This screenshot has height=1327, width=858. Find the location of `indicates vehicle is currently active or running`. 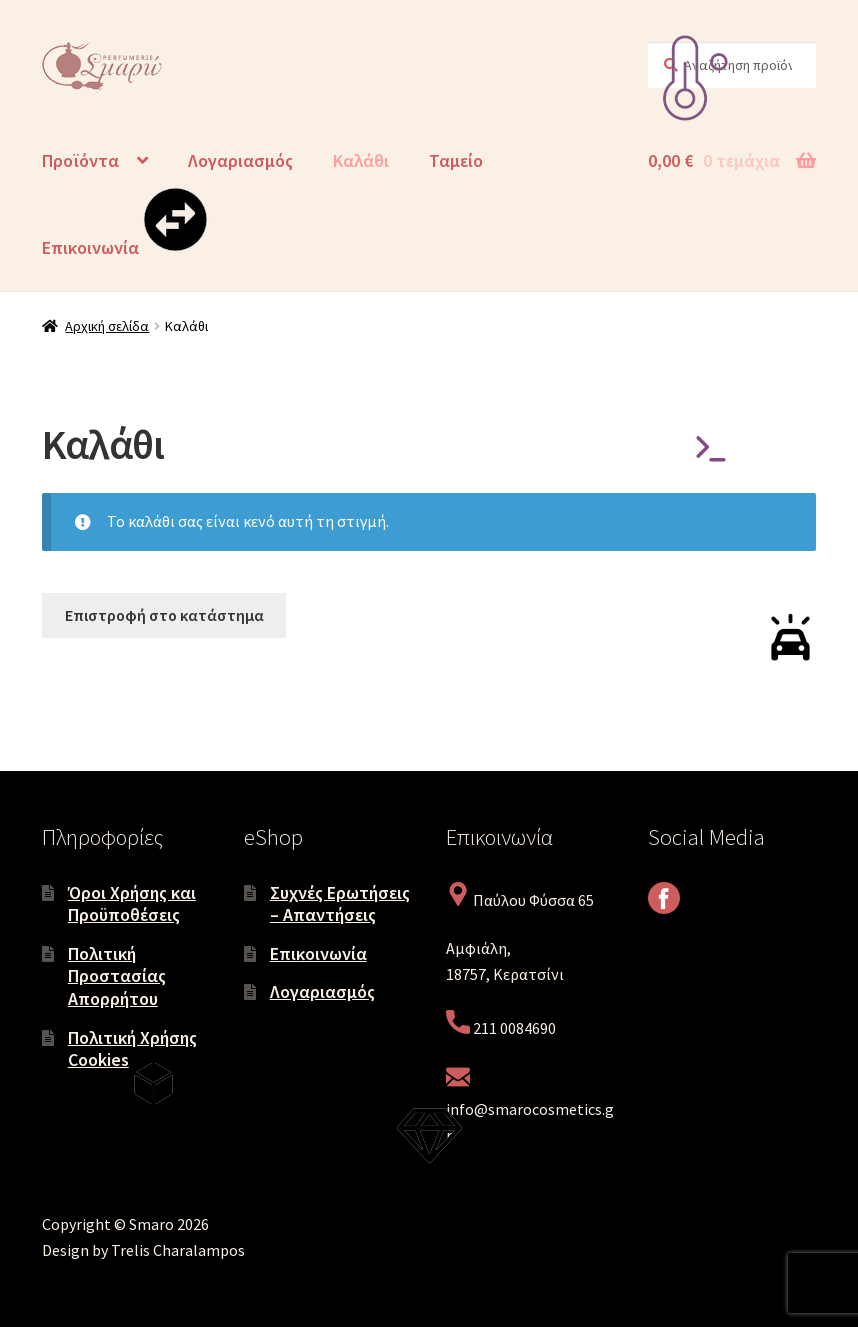

indicates vehicle is currently active or running is located at coordinates (790, 638).